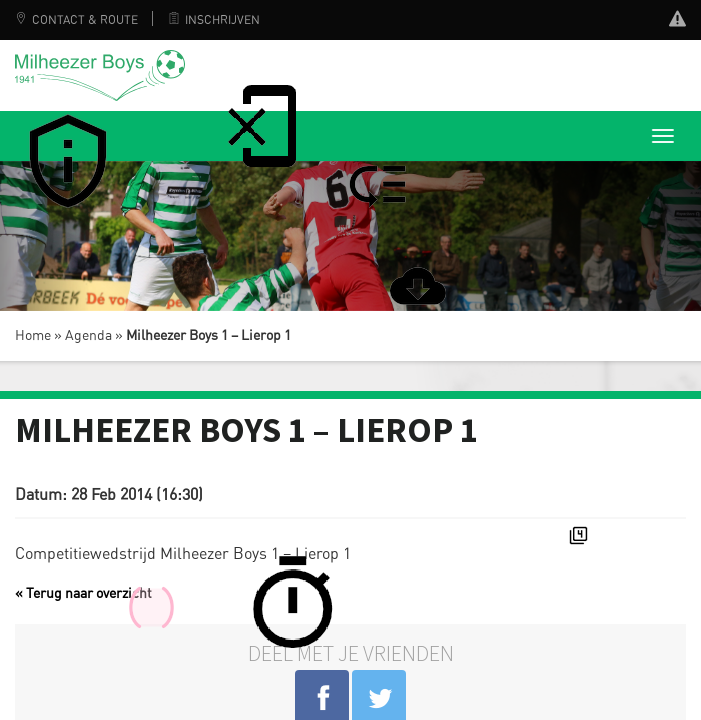 The width and height of the screenshot is (701, 720). What do you see at coordinates (578, 535) in the screenshot?
I see `indicates 4 stacked layers or images` at bounding box center [578, 535].